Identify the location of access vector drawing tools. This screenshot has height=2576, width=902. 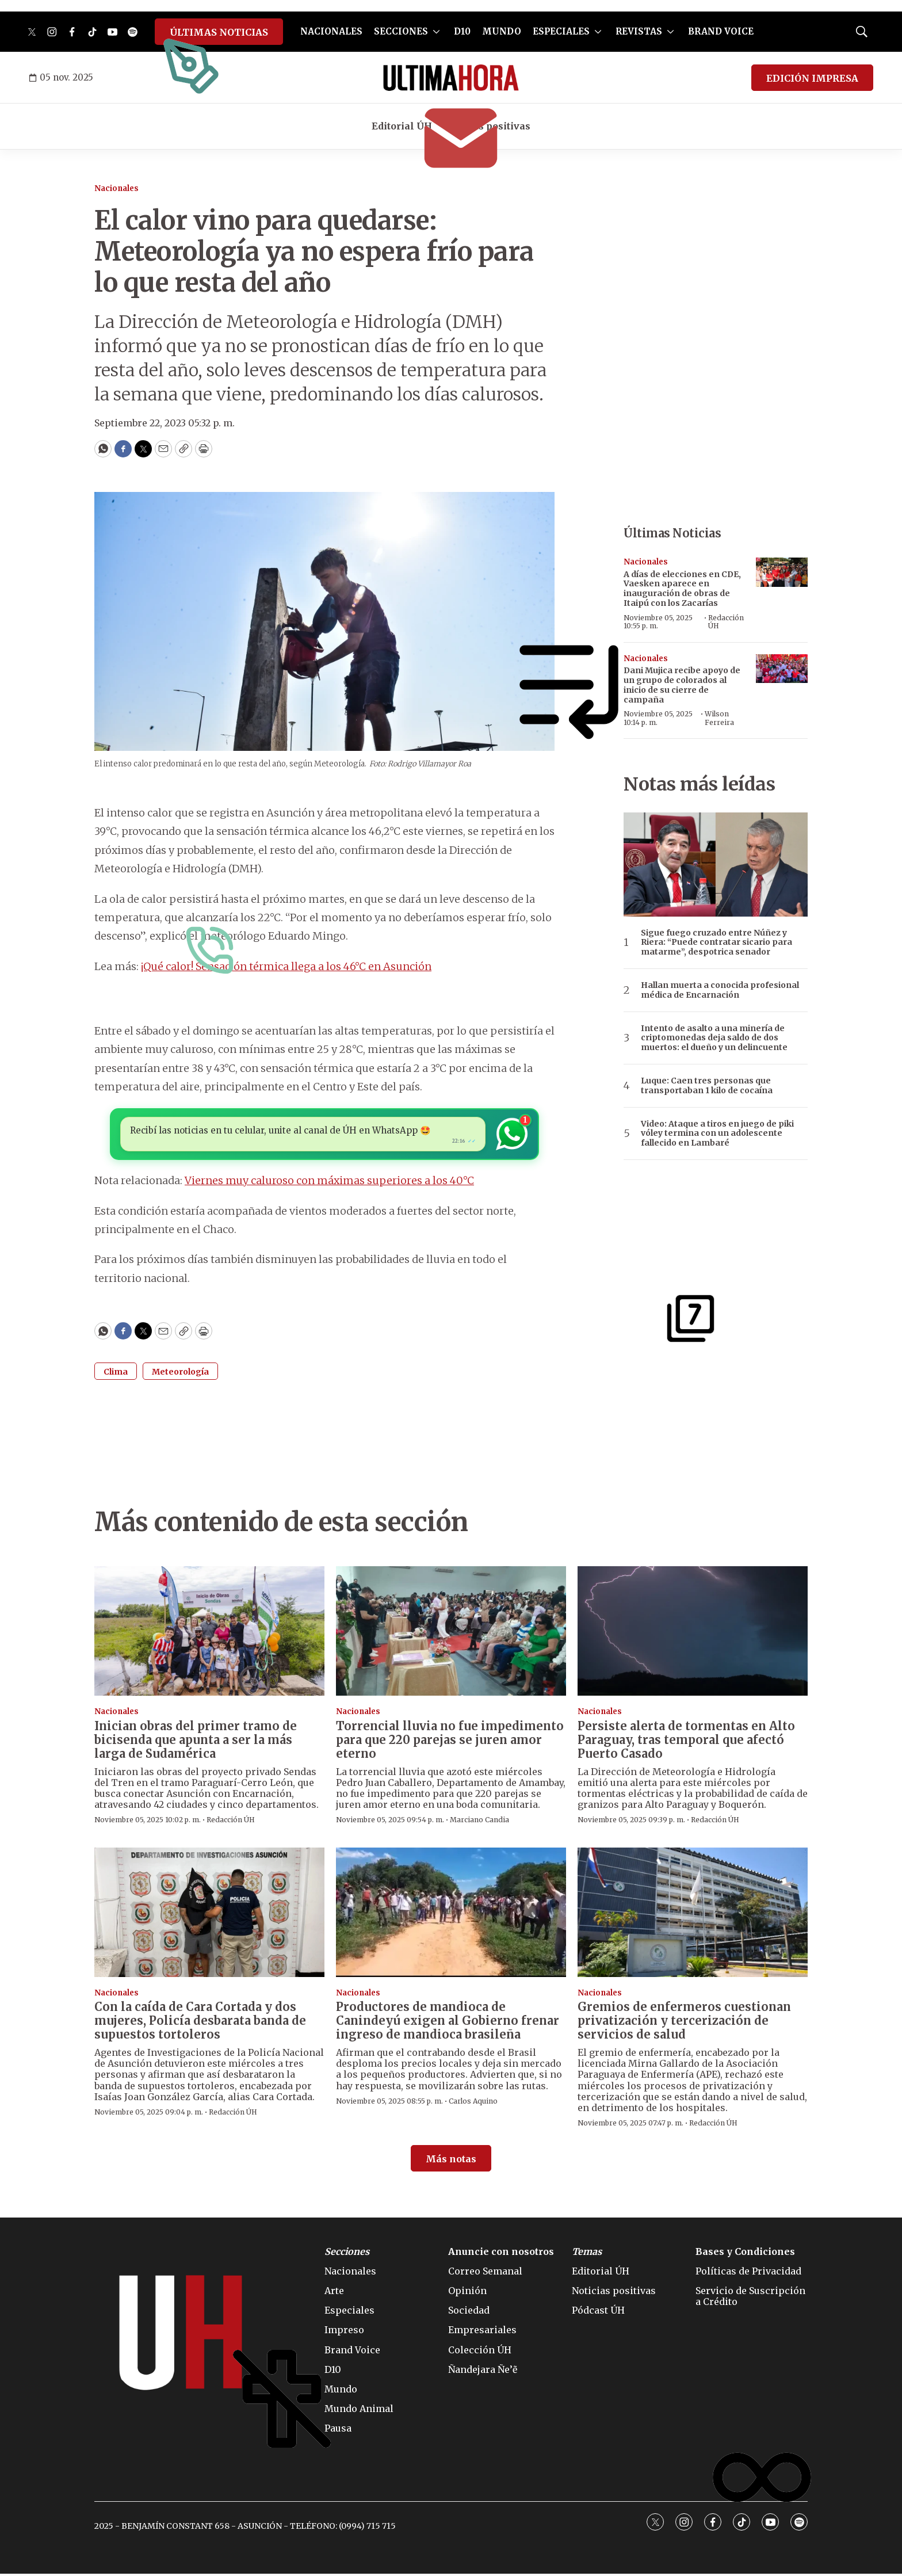
(192, 67).